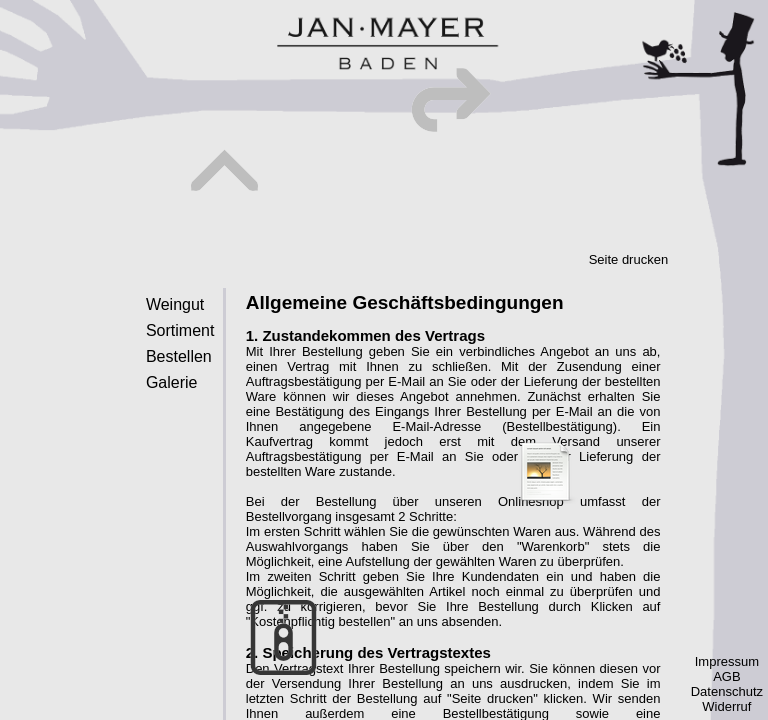  I want to click on redo the last undone action, so click(450, 100).